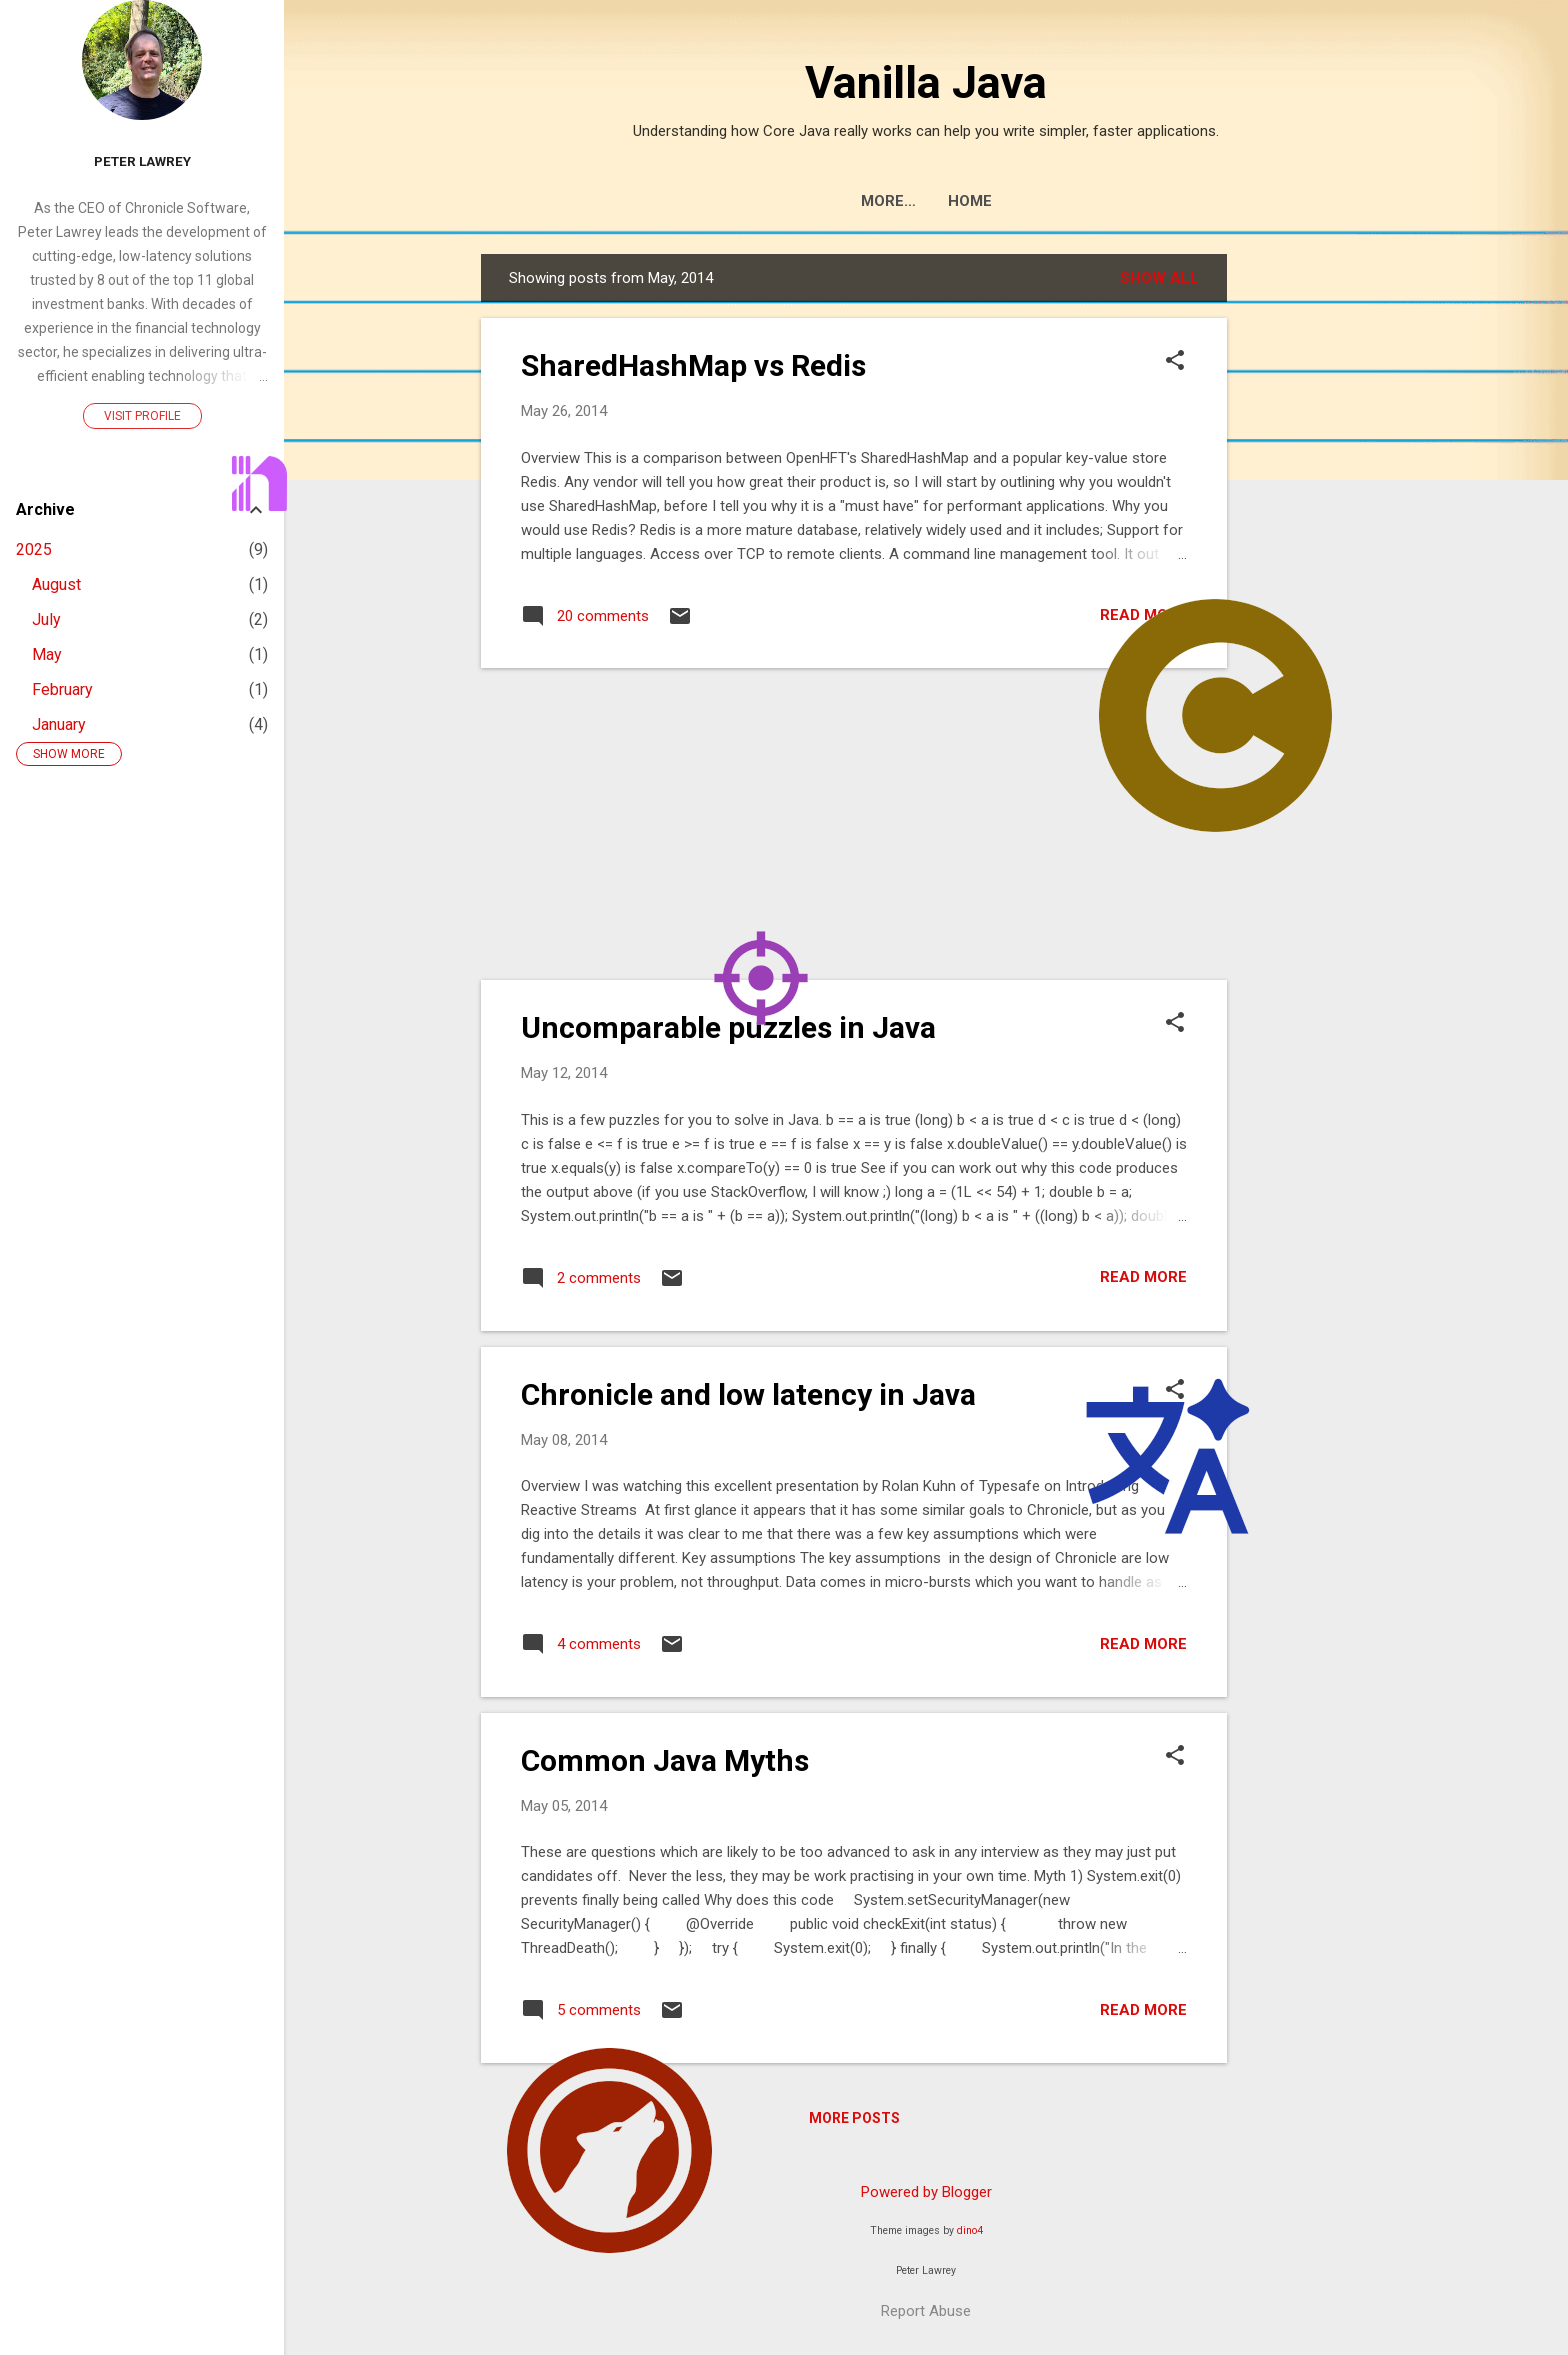 This screenshot has width=1568, height=2355. What do you see at coordinates (1215, 715) in the screenshot?
I see `open the Coursera app` at bounding box center [1215, 715].